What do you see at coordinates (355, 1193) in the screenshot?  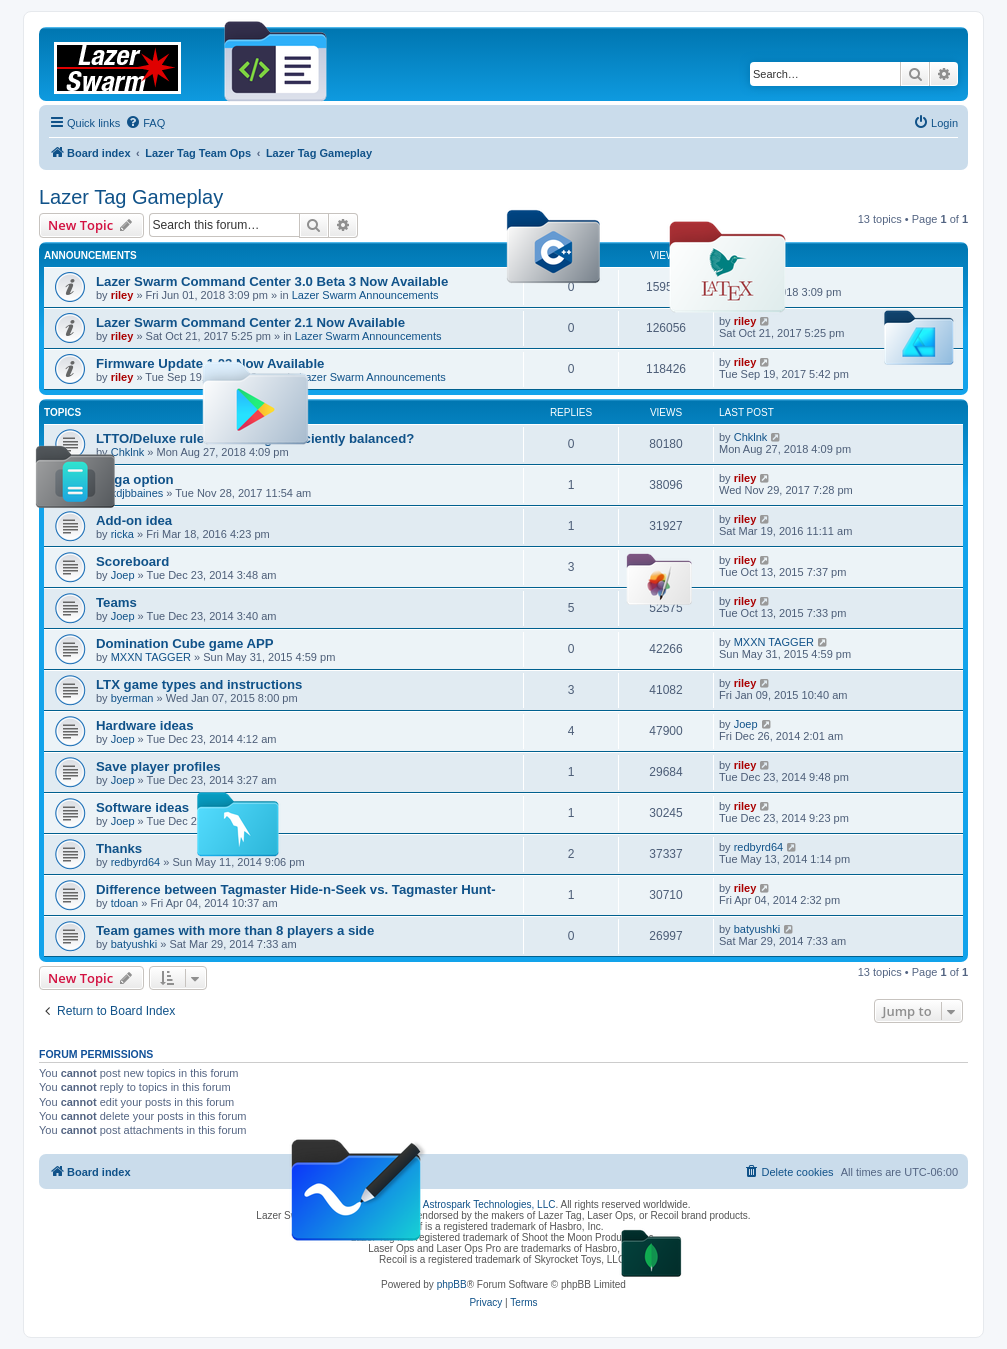 I see `open microsoft whiteboard files folder` at bounding box center [355, 1193].